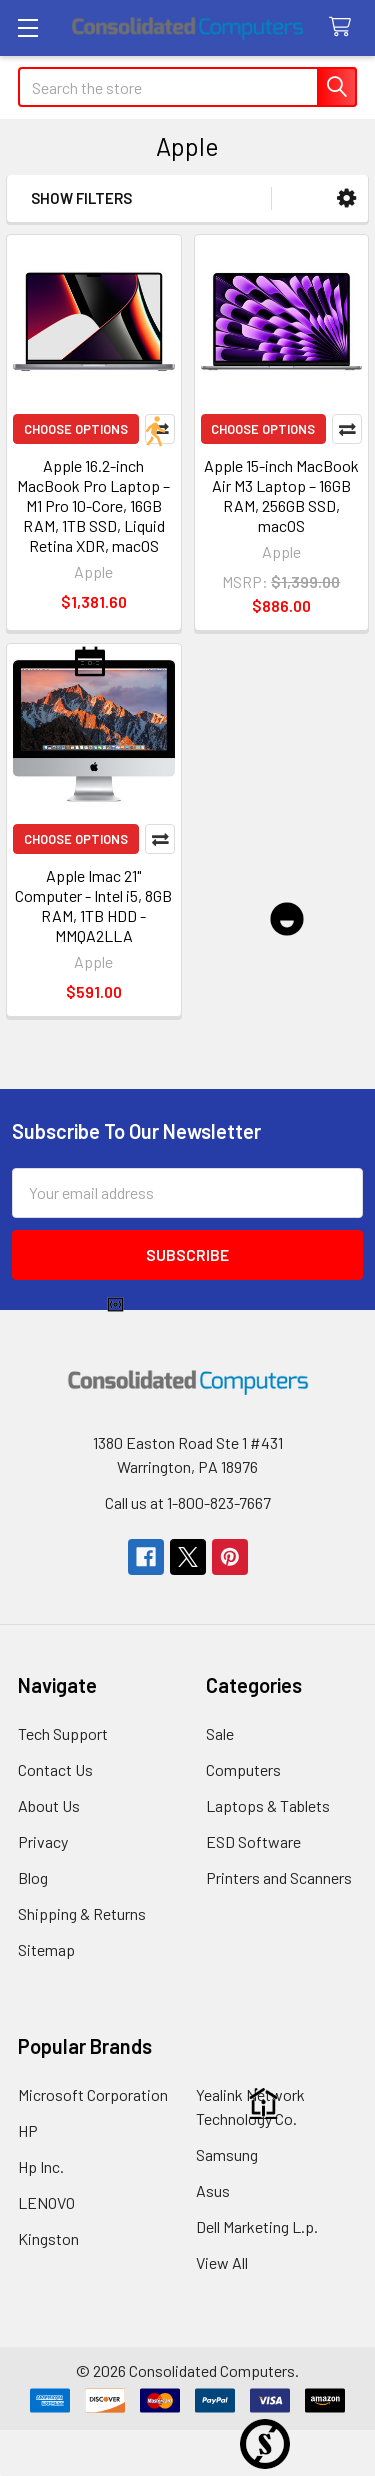  I want to click on select walking directions, so click(155, 431).